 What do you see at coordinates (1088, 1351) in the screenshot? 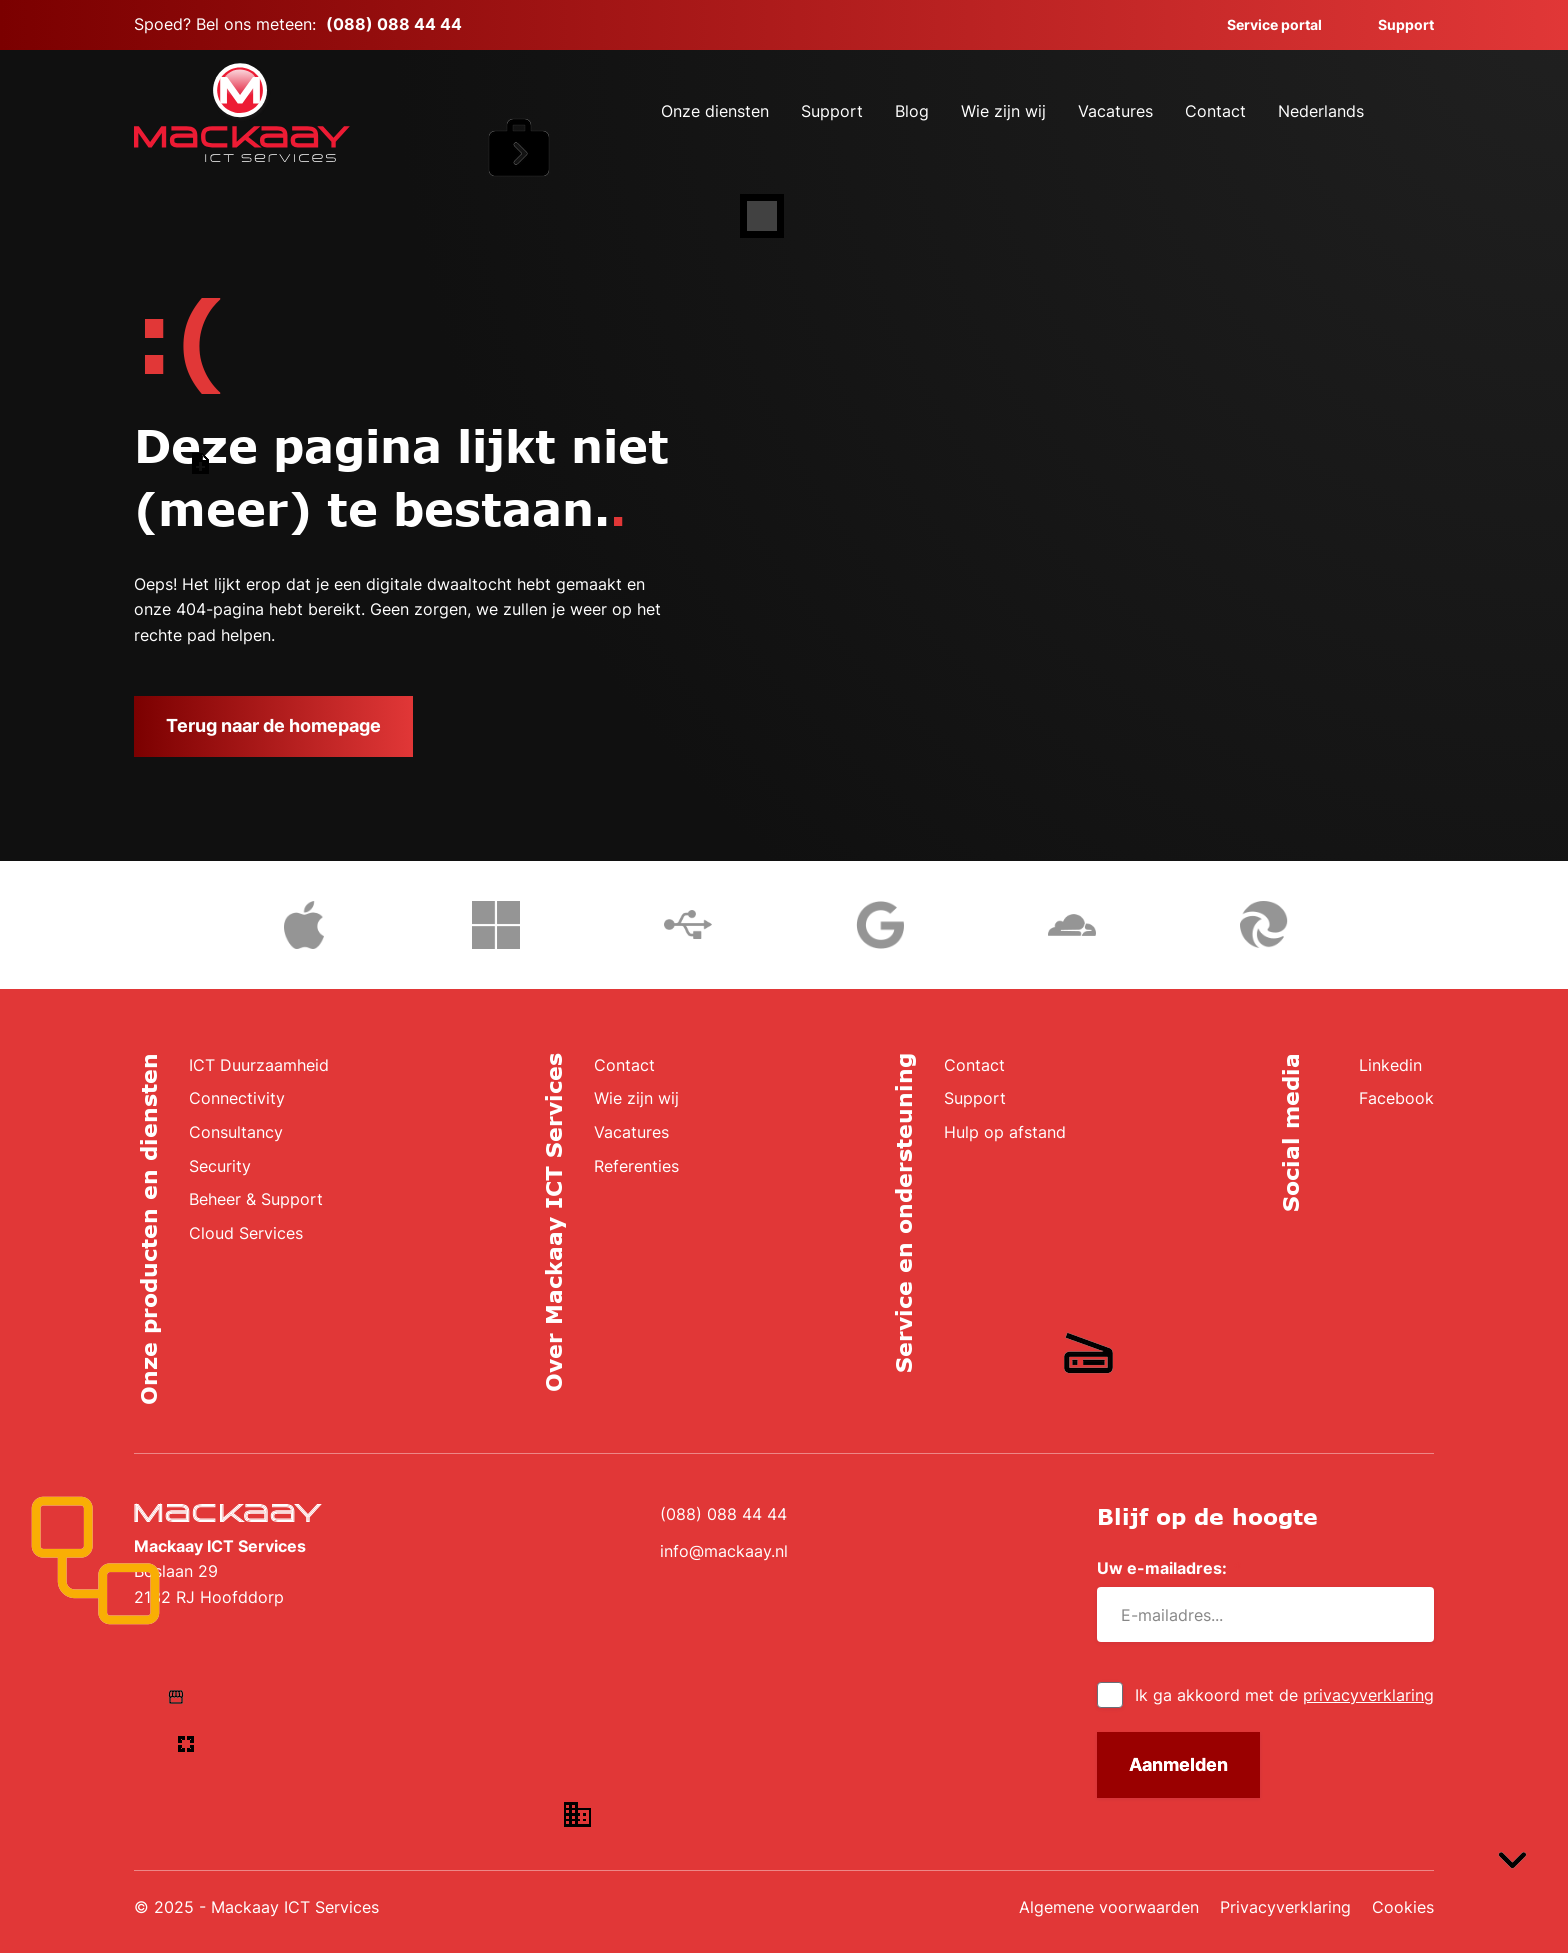
I see `scan a document or image` at bounding box center [1088, 1351].